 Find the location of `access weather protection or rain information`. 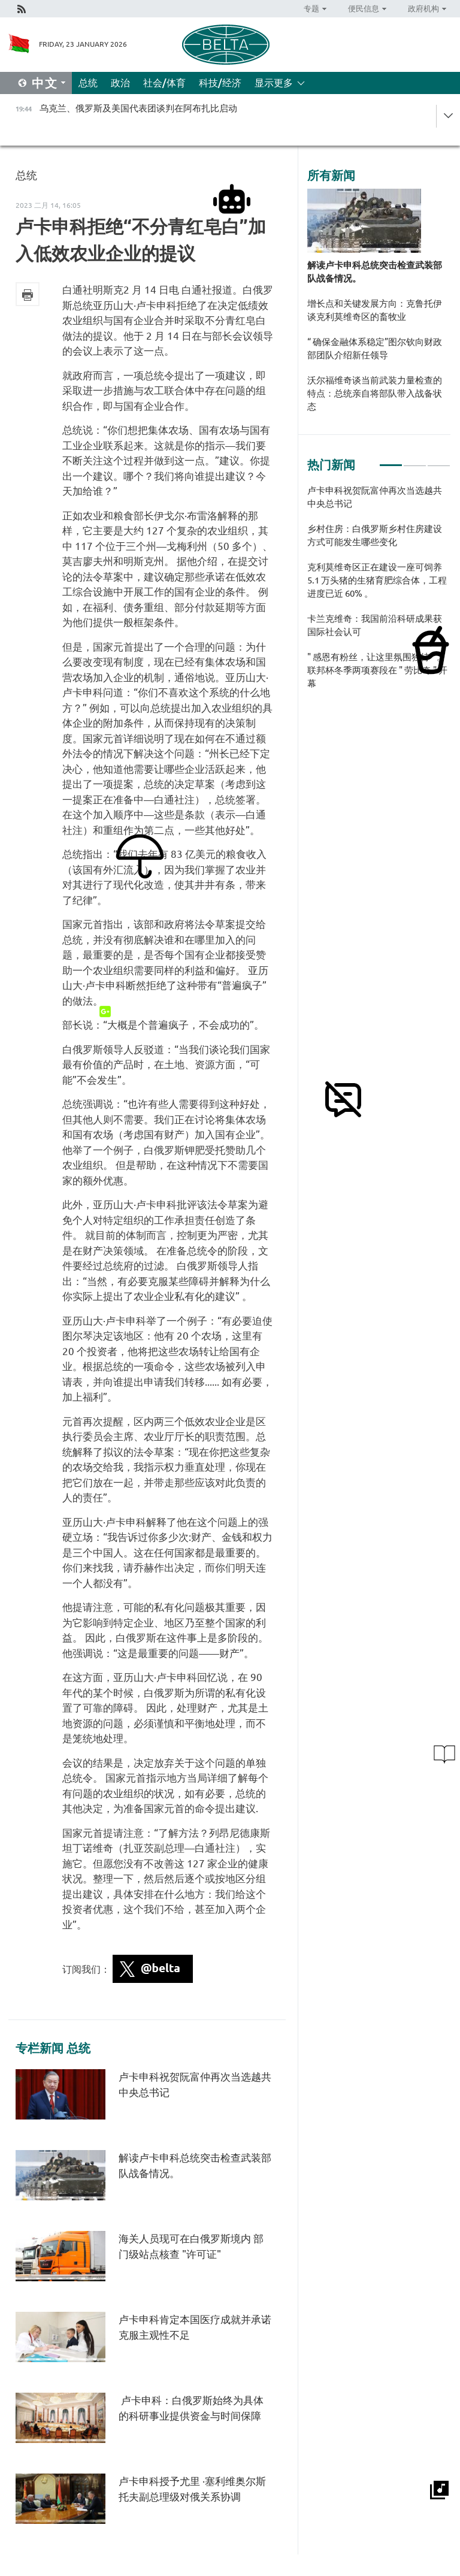

access weather protection or rain information is located at coordinates (140, 856).